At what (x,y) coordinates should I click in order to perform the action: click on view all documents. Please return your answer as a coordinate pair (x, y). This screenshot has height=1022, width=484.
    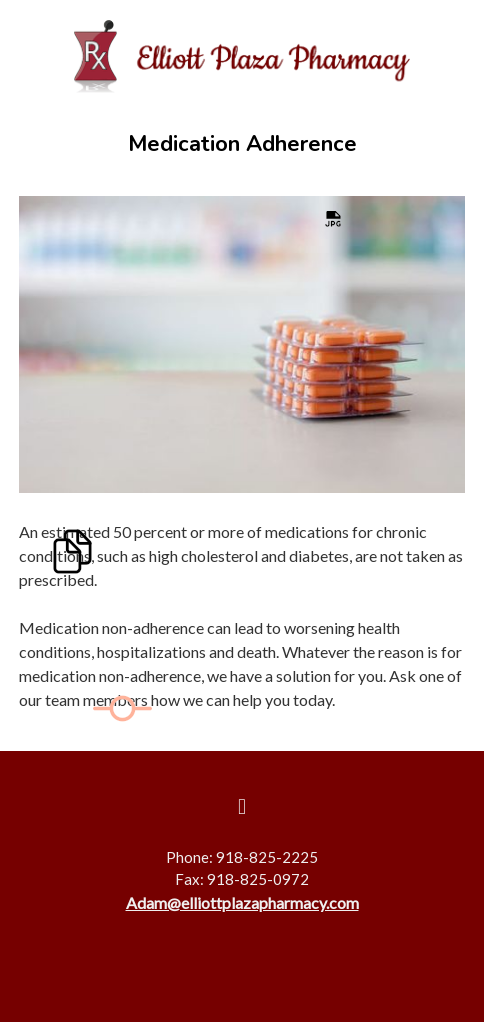
    Looking at the image, I should click on (72, 551).